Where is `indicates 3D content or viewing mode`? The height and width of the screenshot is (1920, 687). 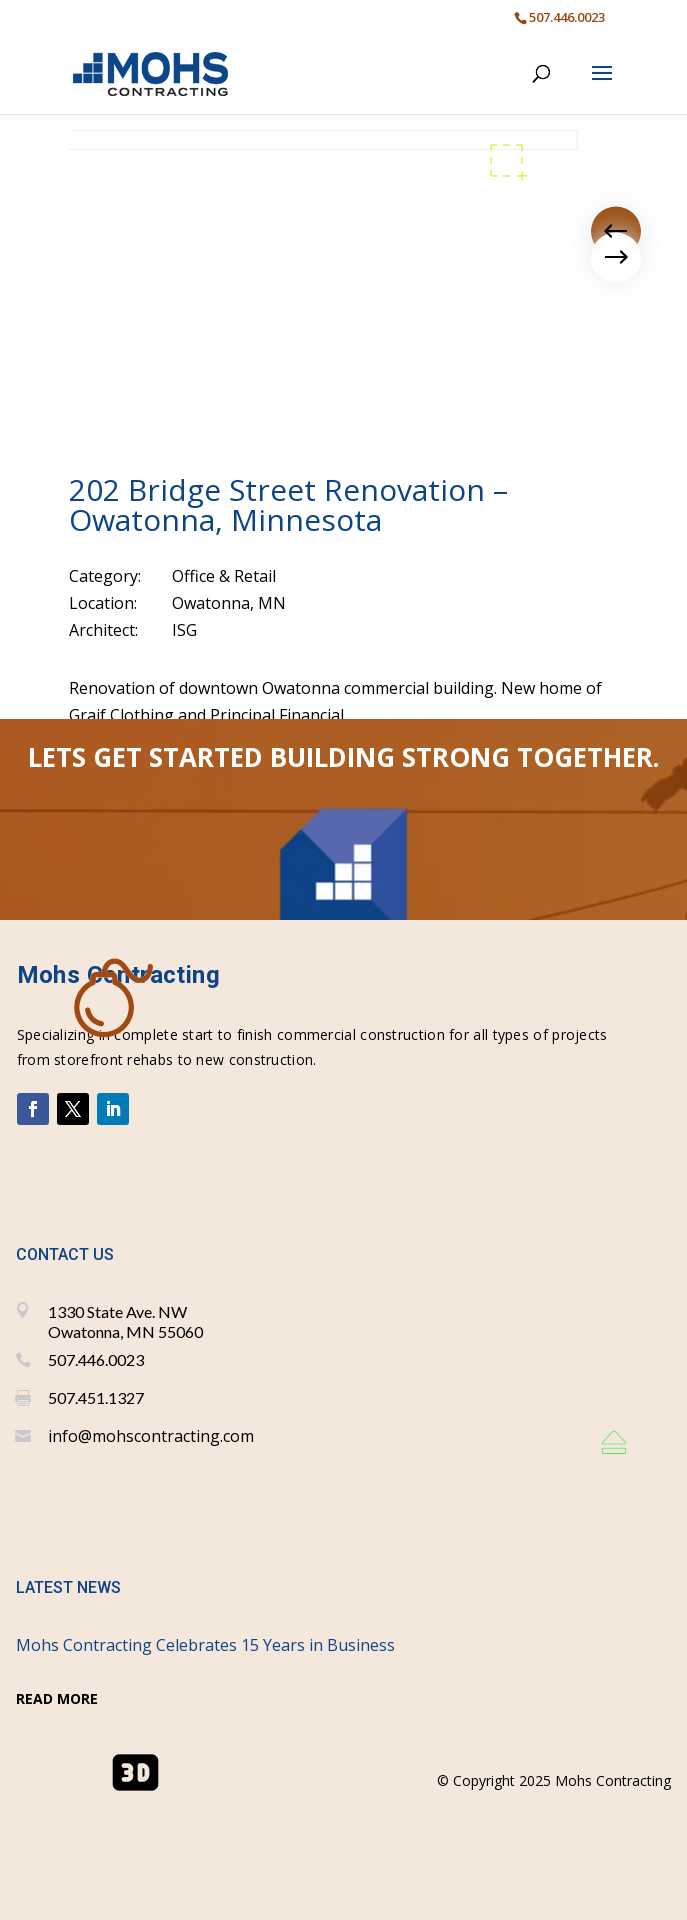 indicates 3D content or viewing mode is located at coordinates (135, 1772).